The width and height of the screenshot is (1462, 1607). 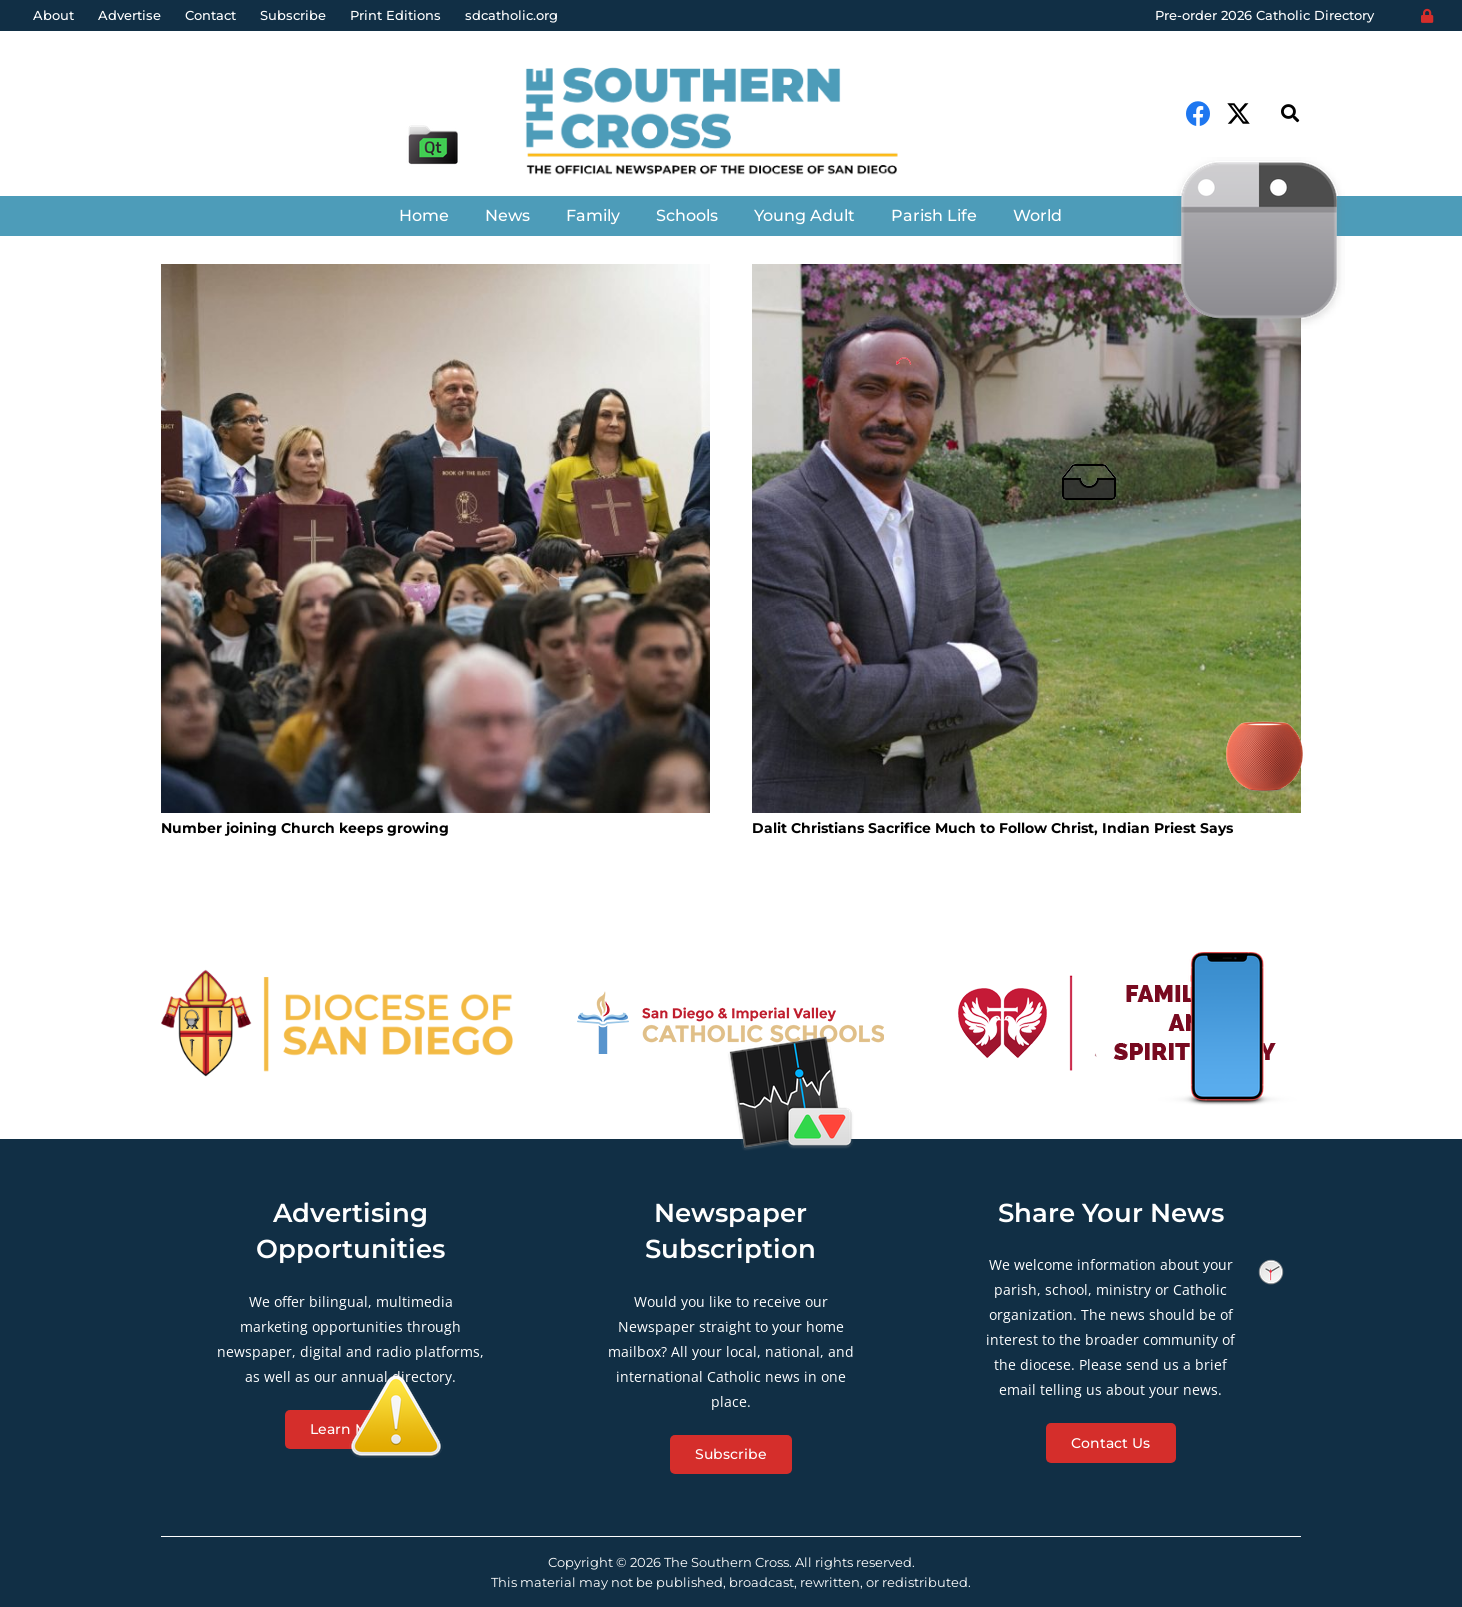 I want to click on iPhone 12 mini device icon, so click(x=1227, y=1029).